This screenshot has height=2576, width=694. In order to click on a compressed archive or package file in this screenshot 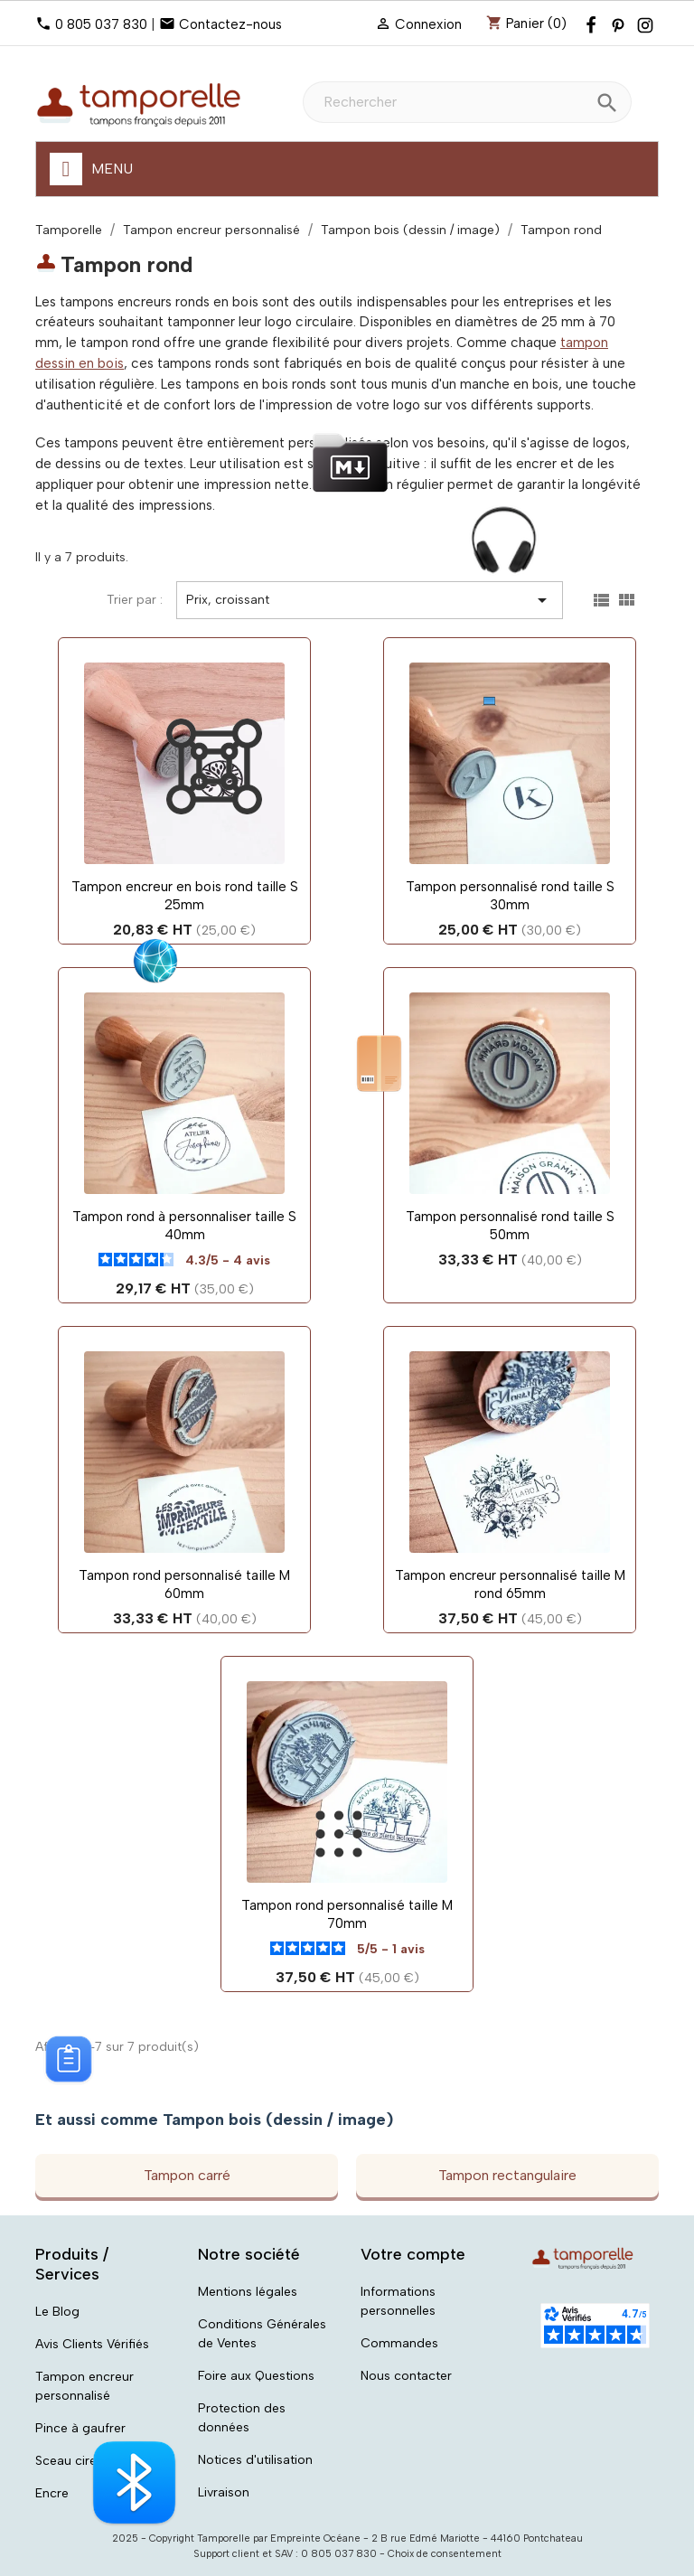, I will do `click(379, 1063)`.